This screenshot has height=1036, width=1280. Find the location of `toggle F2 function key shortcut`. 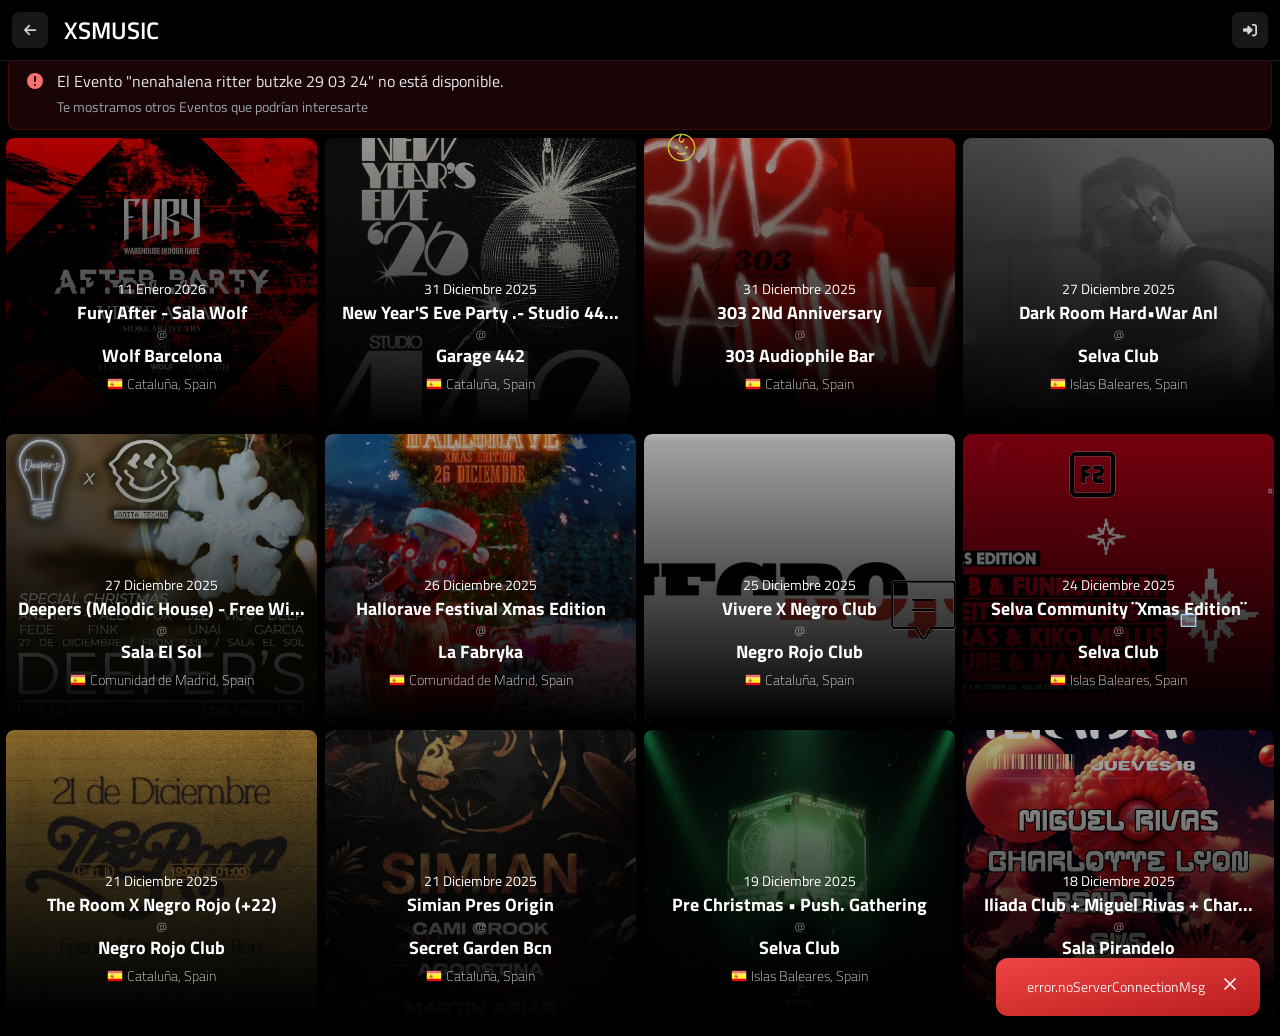

toggle F2 function key shortcut is located at coordinates (1092, 474).